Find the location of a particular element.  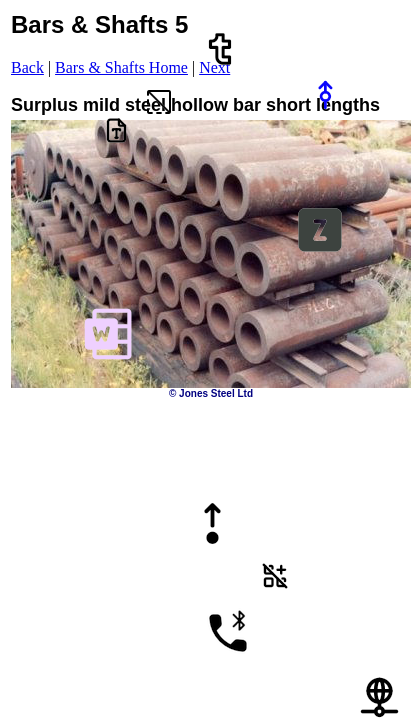

view network connection status is located at coordinates (379, 696).